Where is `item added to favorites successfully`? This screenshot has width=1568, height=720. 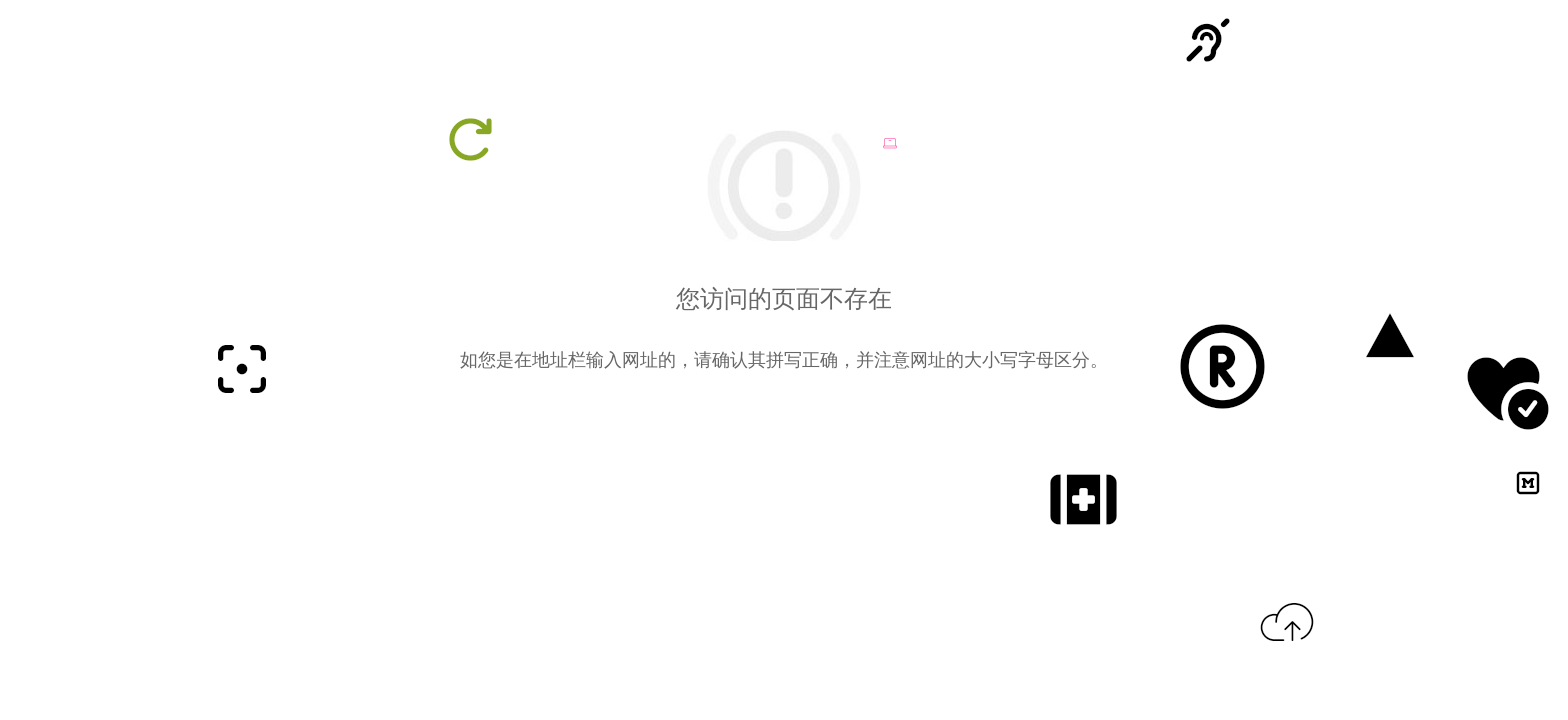 item added to favorites successfully is located at coordinates (1508, 389).